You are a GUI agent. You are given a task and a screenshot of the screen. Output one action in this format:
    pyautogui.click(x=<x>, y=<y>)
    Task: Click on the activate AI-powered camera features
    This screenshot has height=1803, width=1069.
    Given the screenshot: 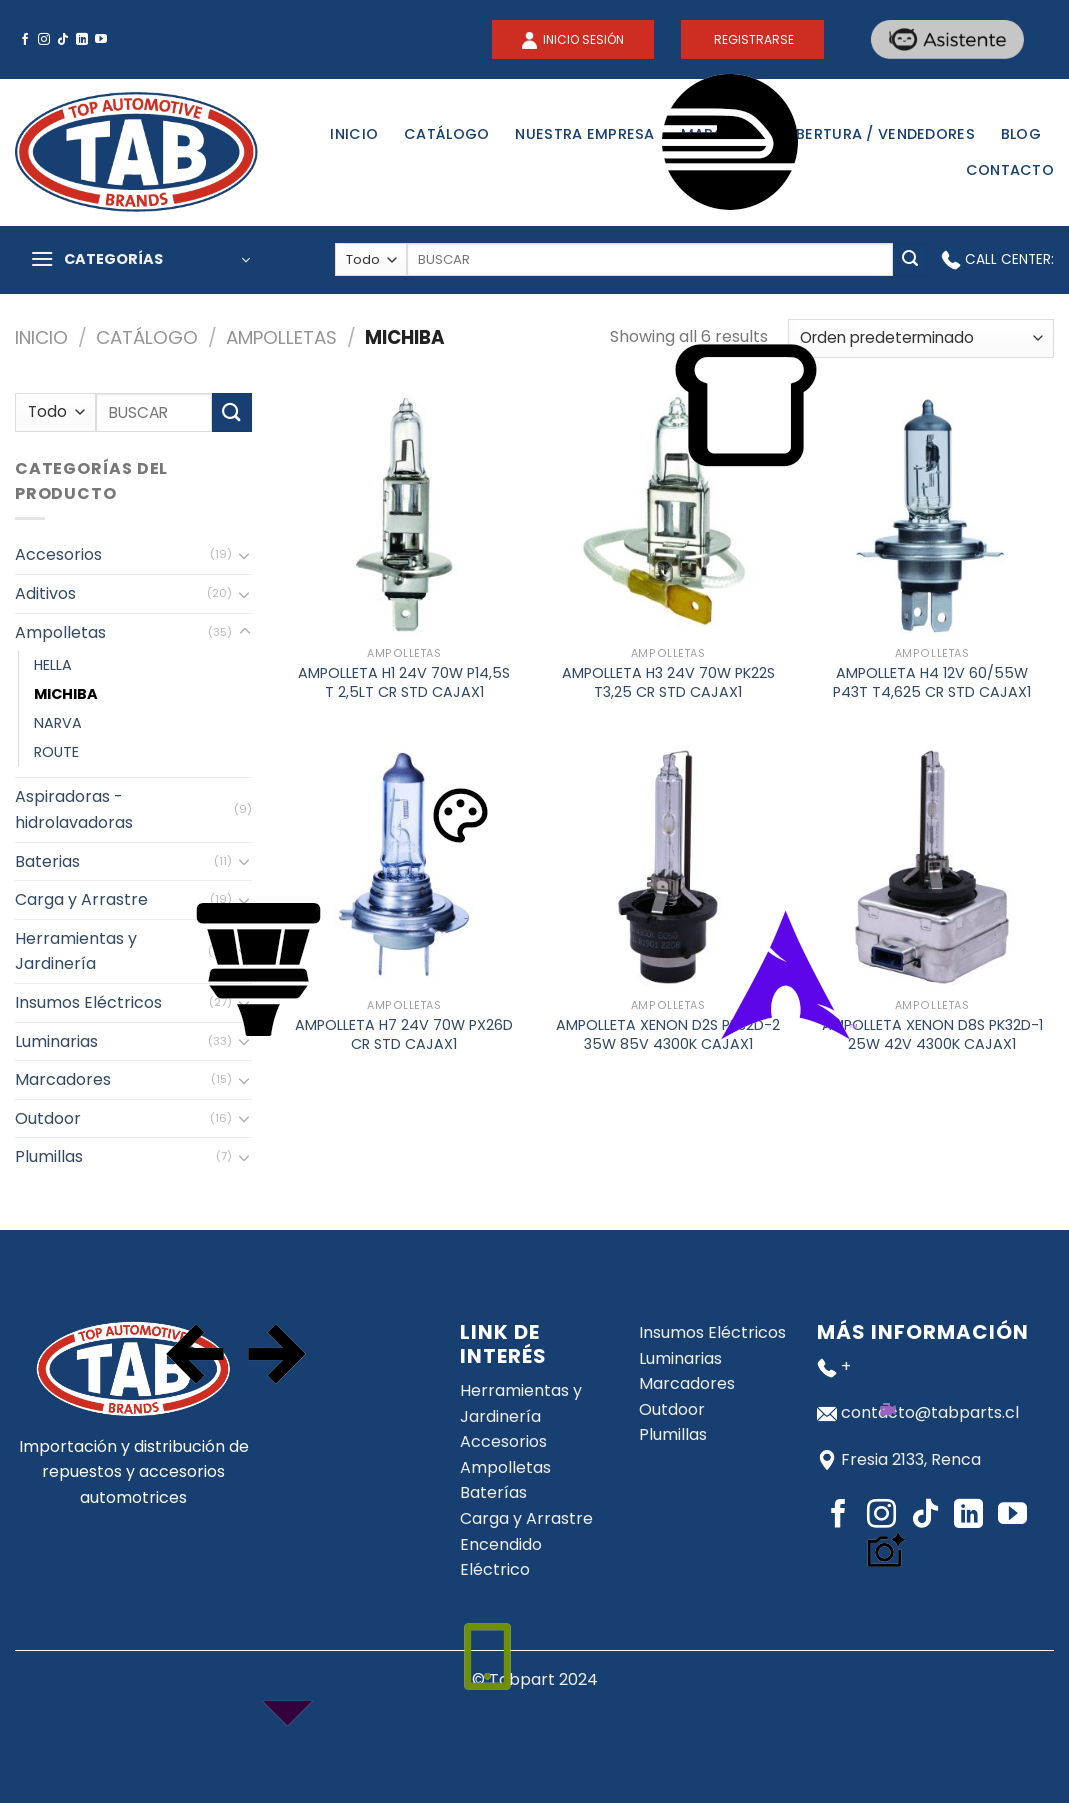 What is the action you would take?
    pyautogui.click(x=884, y=1551)
    